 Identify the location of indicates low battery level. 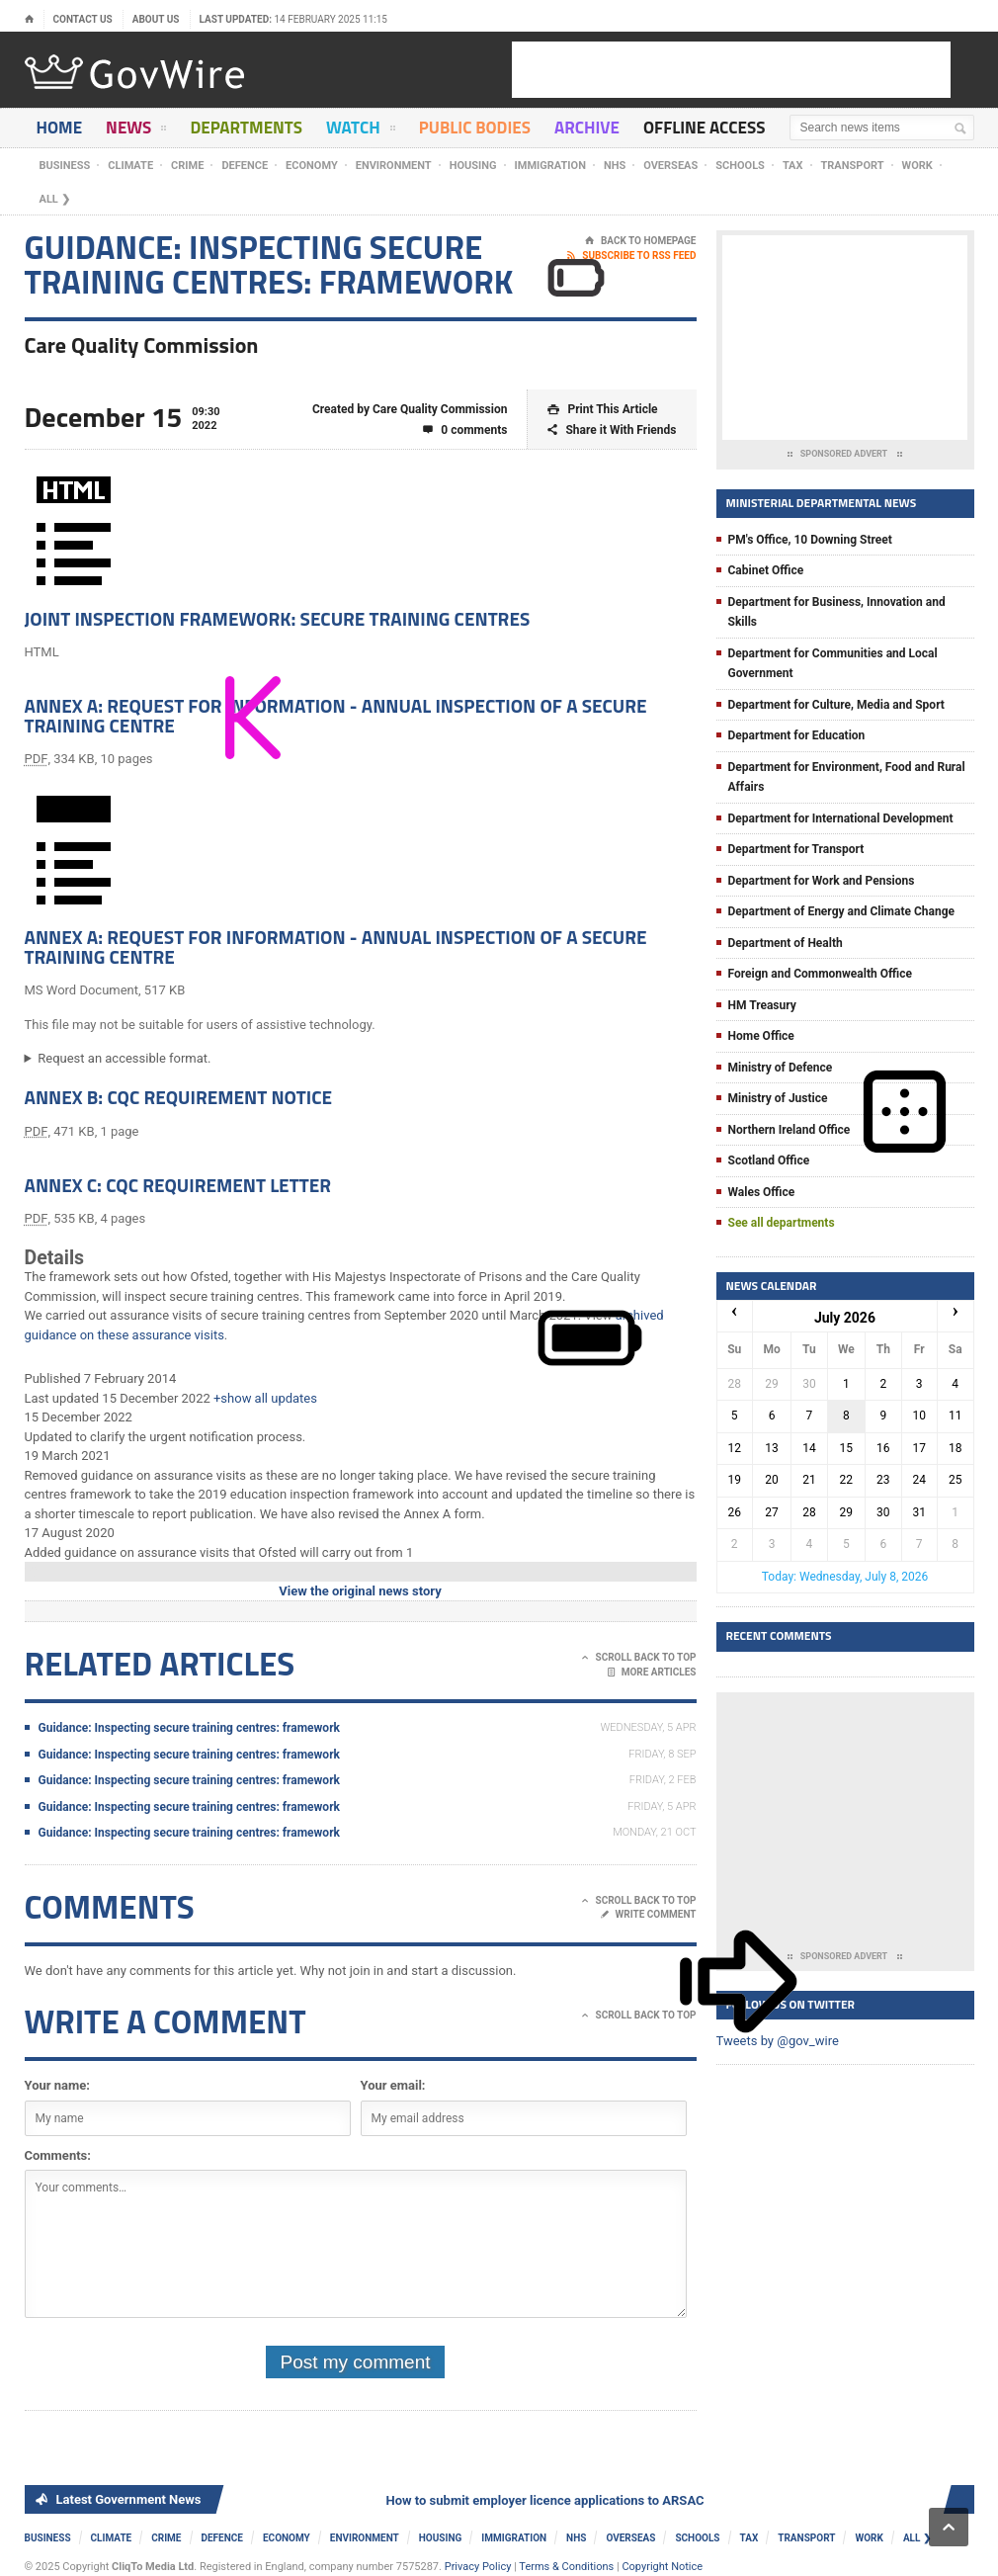
(576, 278).